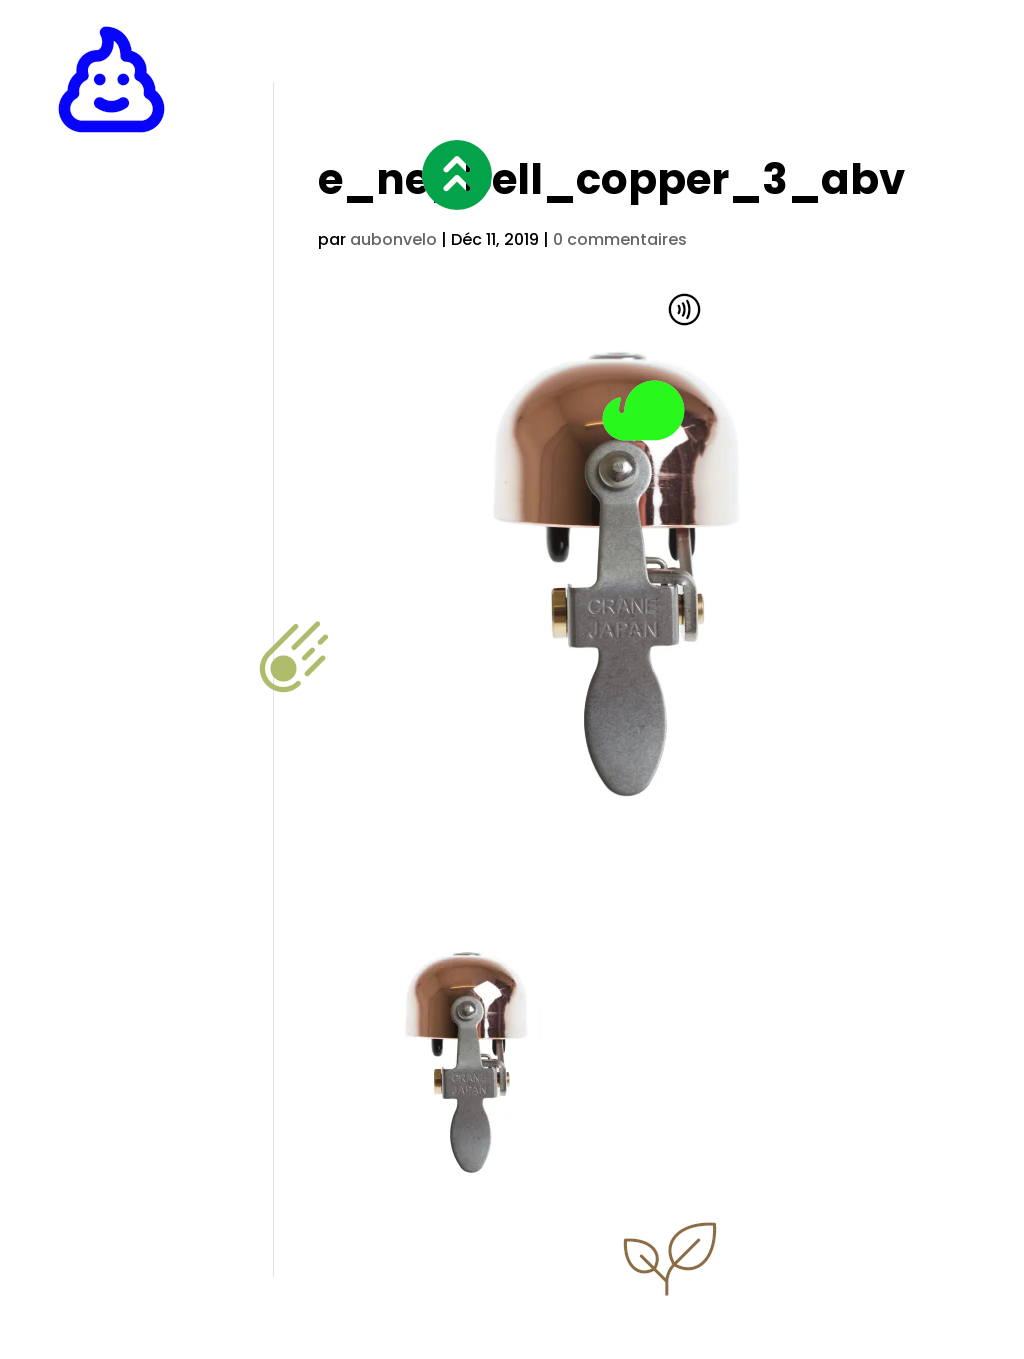 This screenshot has width=1024, height=1359. What do you see at coordinates (294, 658) in the screenshot?
I see `indicates a trending or viral item` at bounding box center [294, 658].